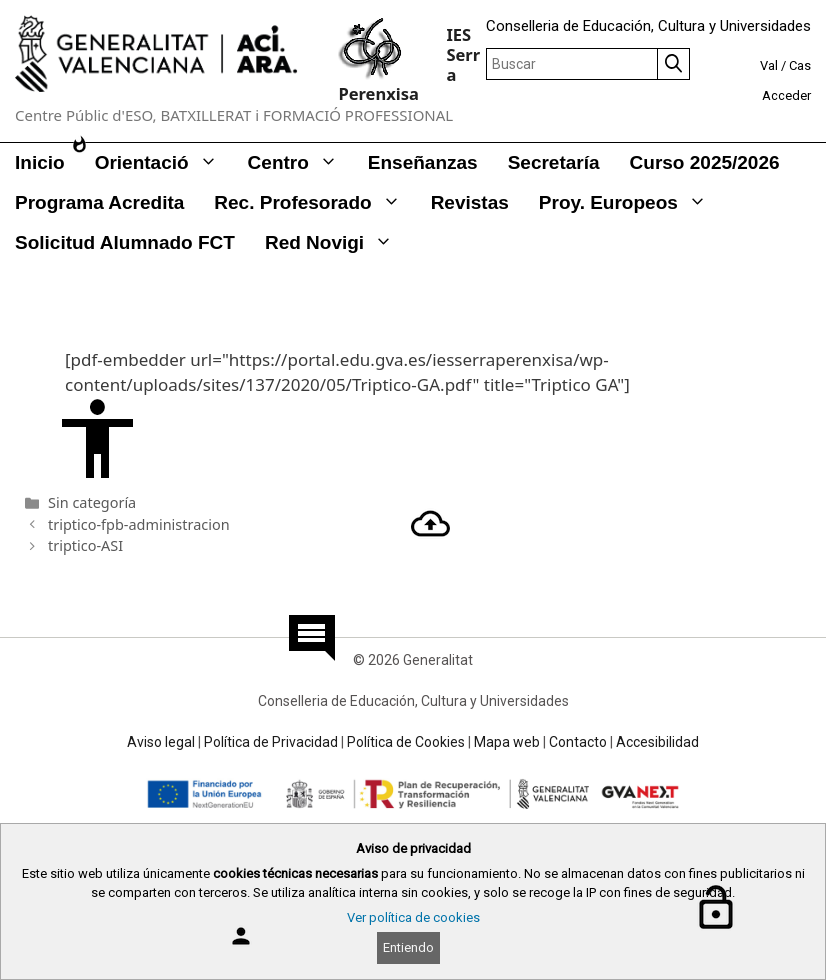  Describe the element at coordinates (430, 523) in the screenshot. I see `upload files to cloud storage` at that location.